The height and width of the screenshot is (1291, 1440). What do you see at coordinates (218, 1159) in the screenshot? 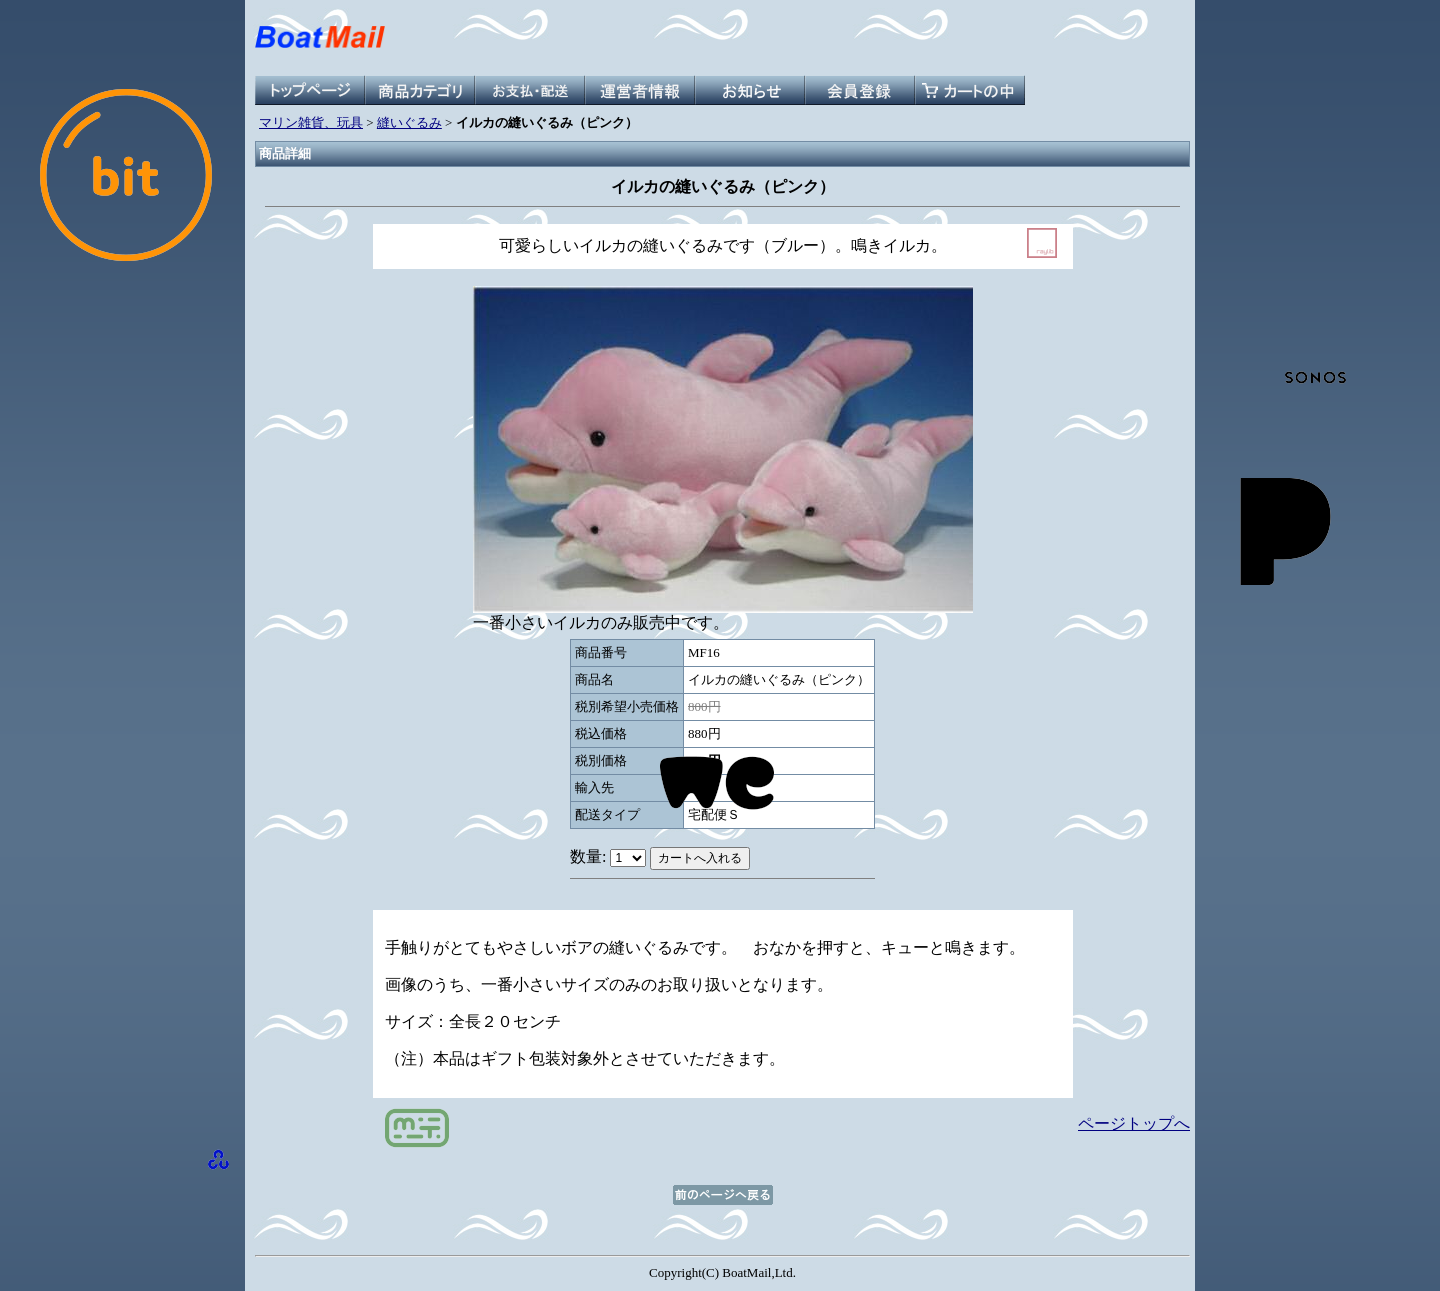
I see `OpenCV computer vision library logo` at bounding box center [218, 1159].